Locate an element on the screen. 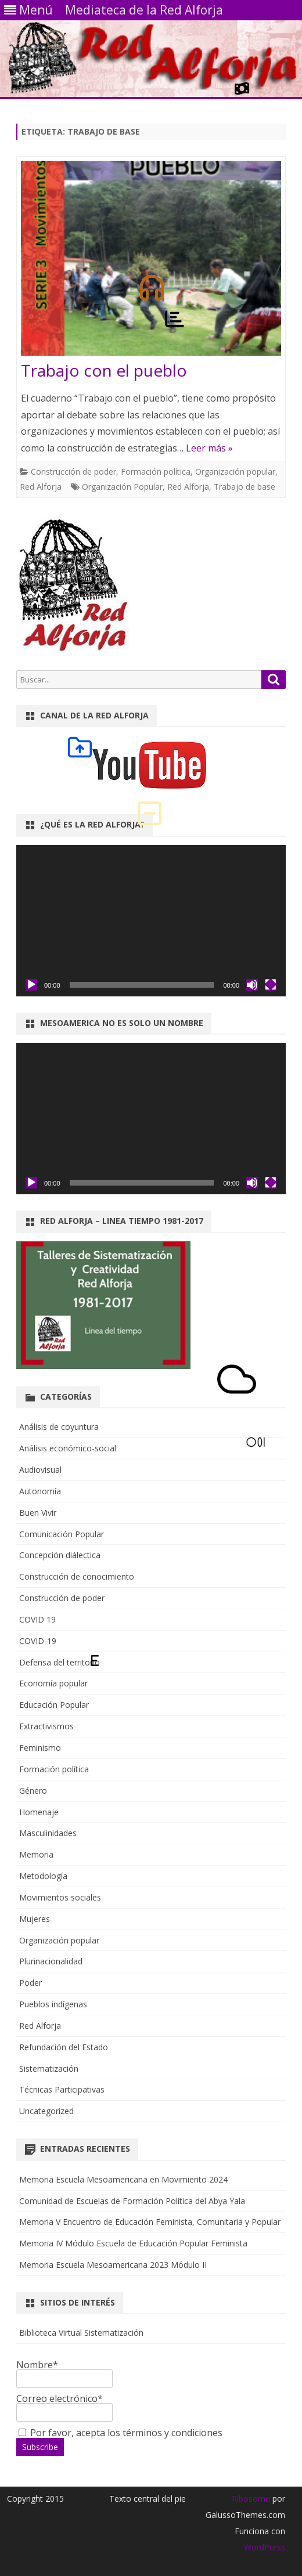 The height and width of the screenshot is (2576, 302). collapse or minimize a section is located at coordinates (149, 813).